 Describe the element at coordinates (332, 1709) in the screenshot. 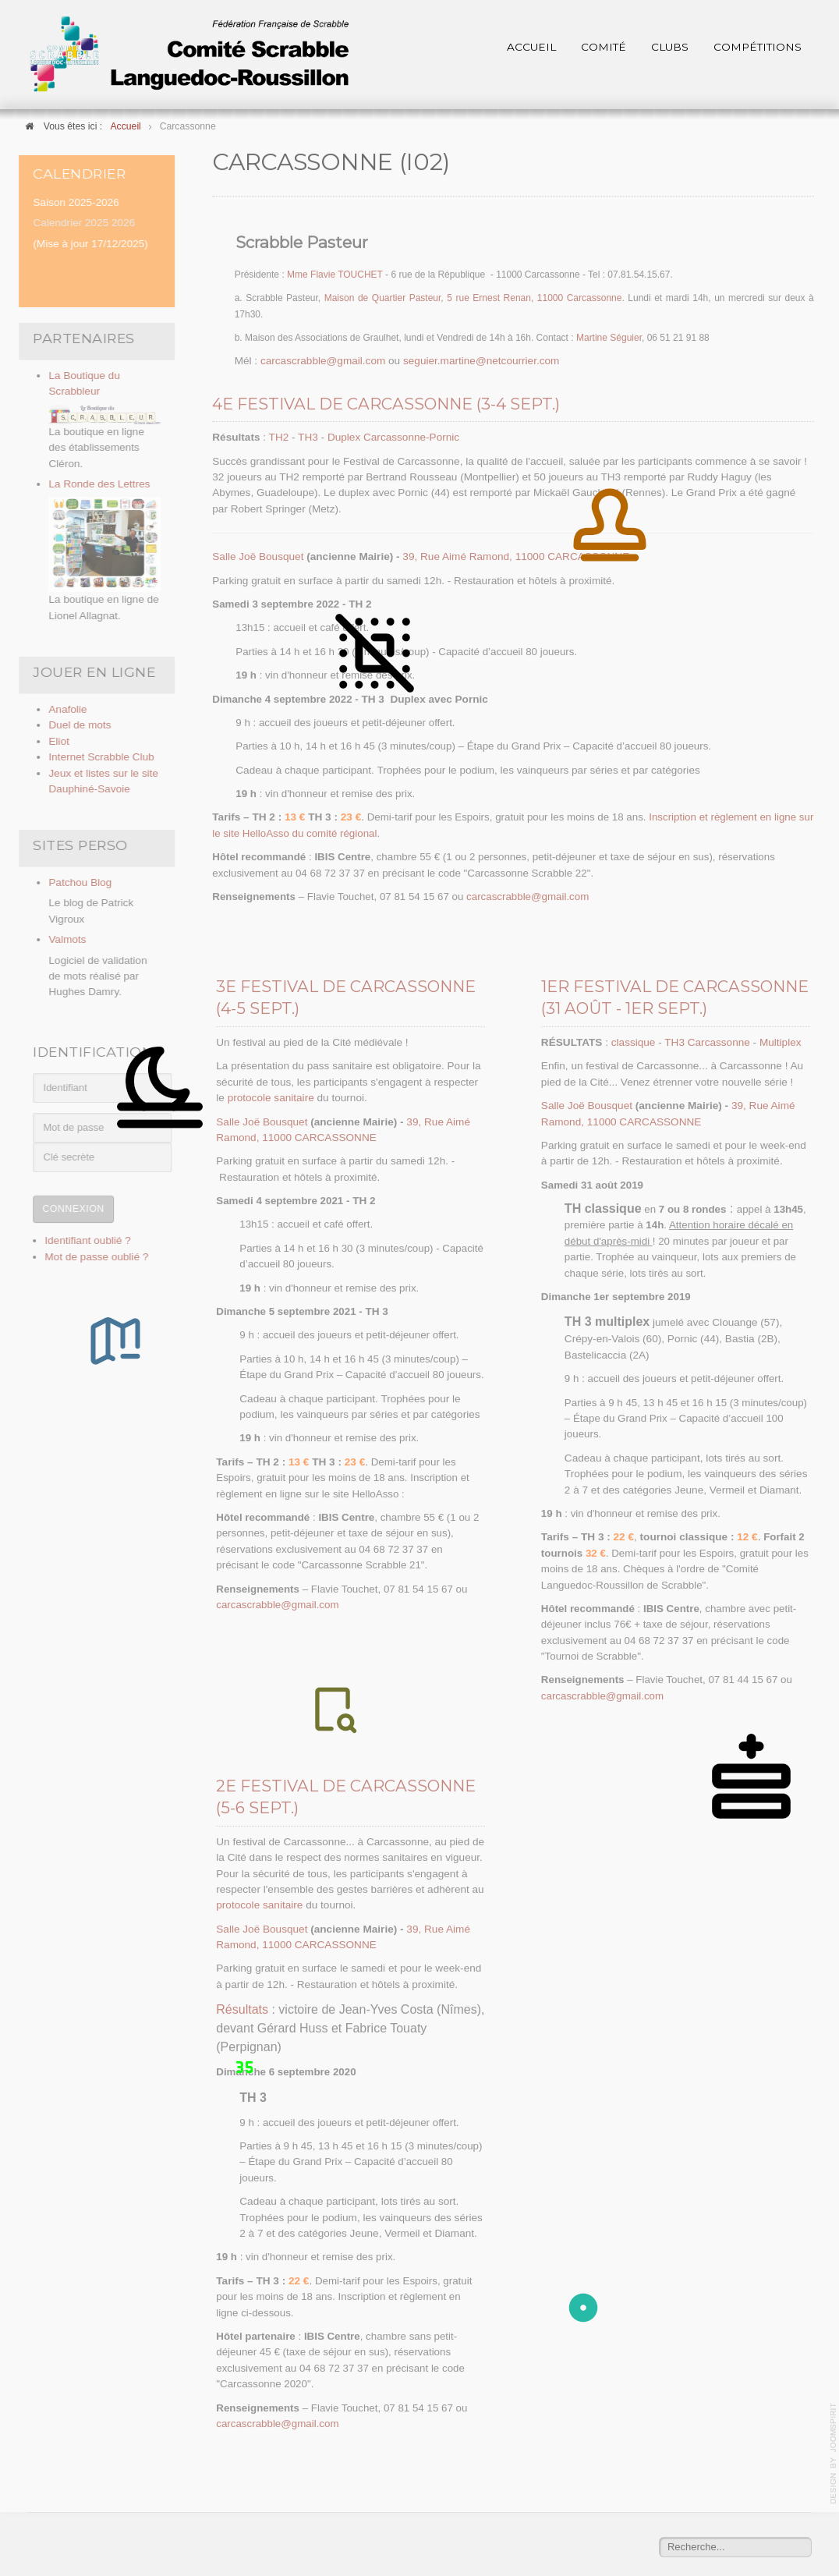

I see `search for a tablet device` at that location.